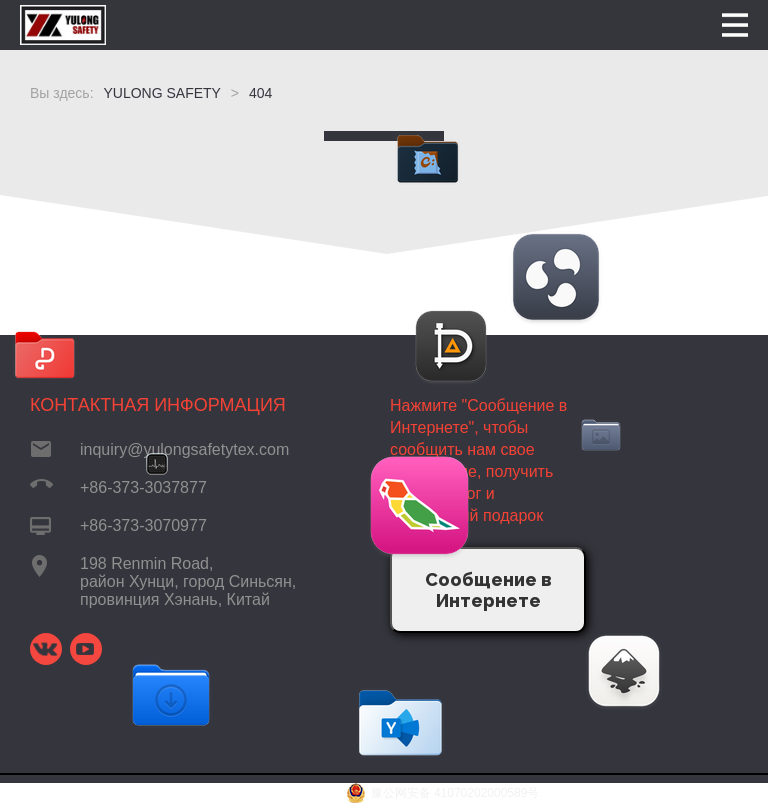  I want to click on access your downloads folder, so click(171, 695).